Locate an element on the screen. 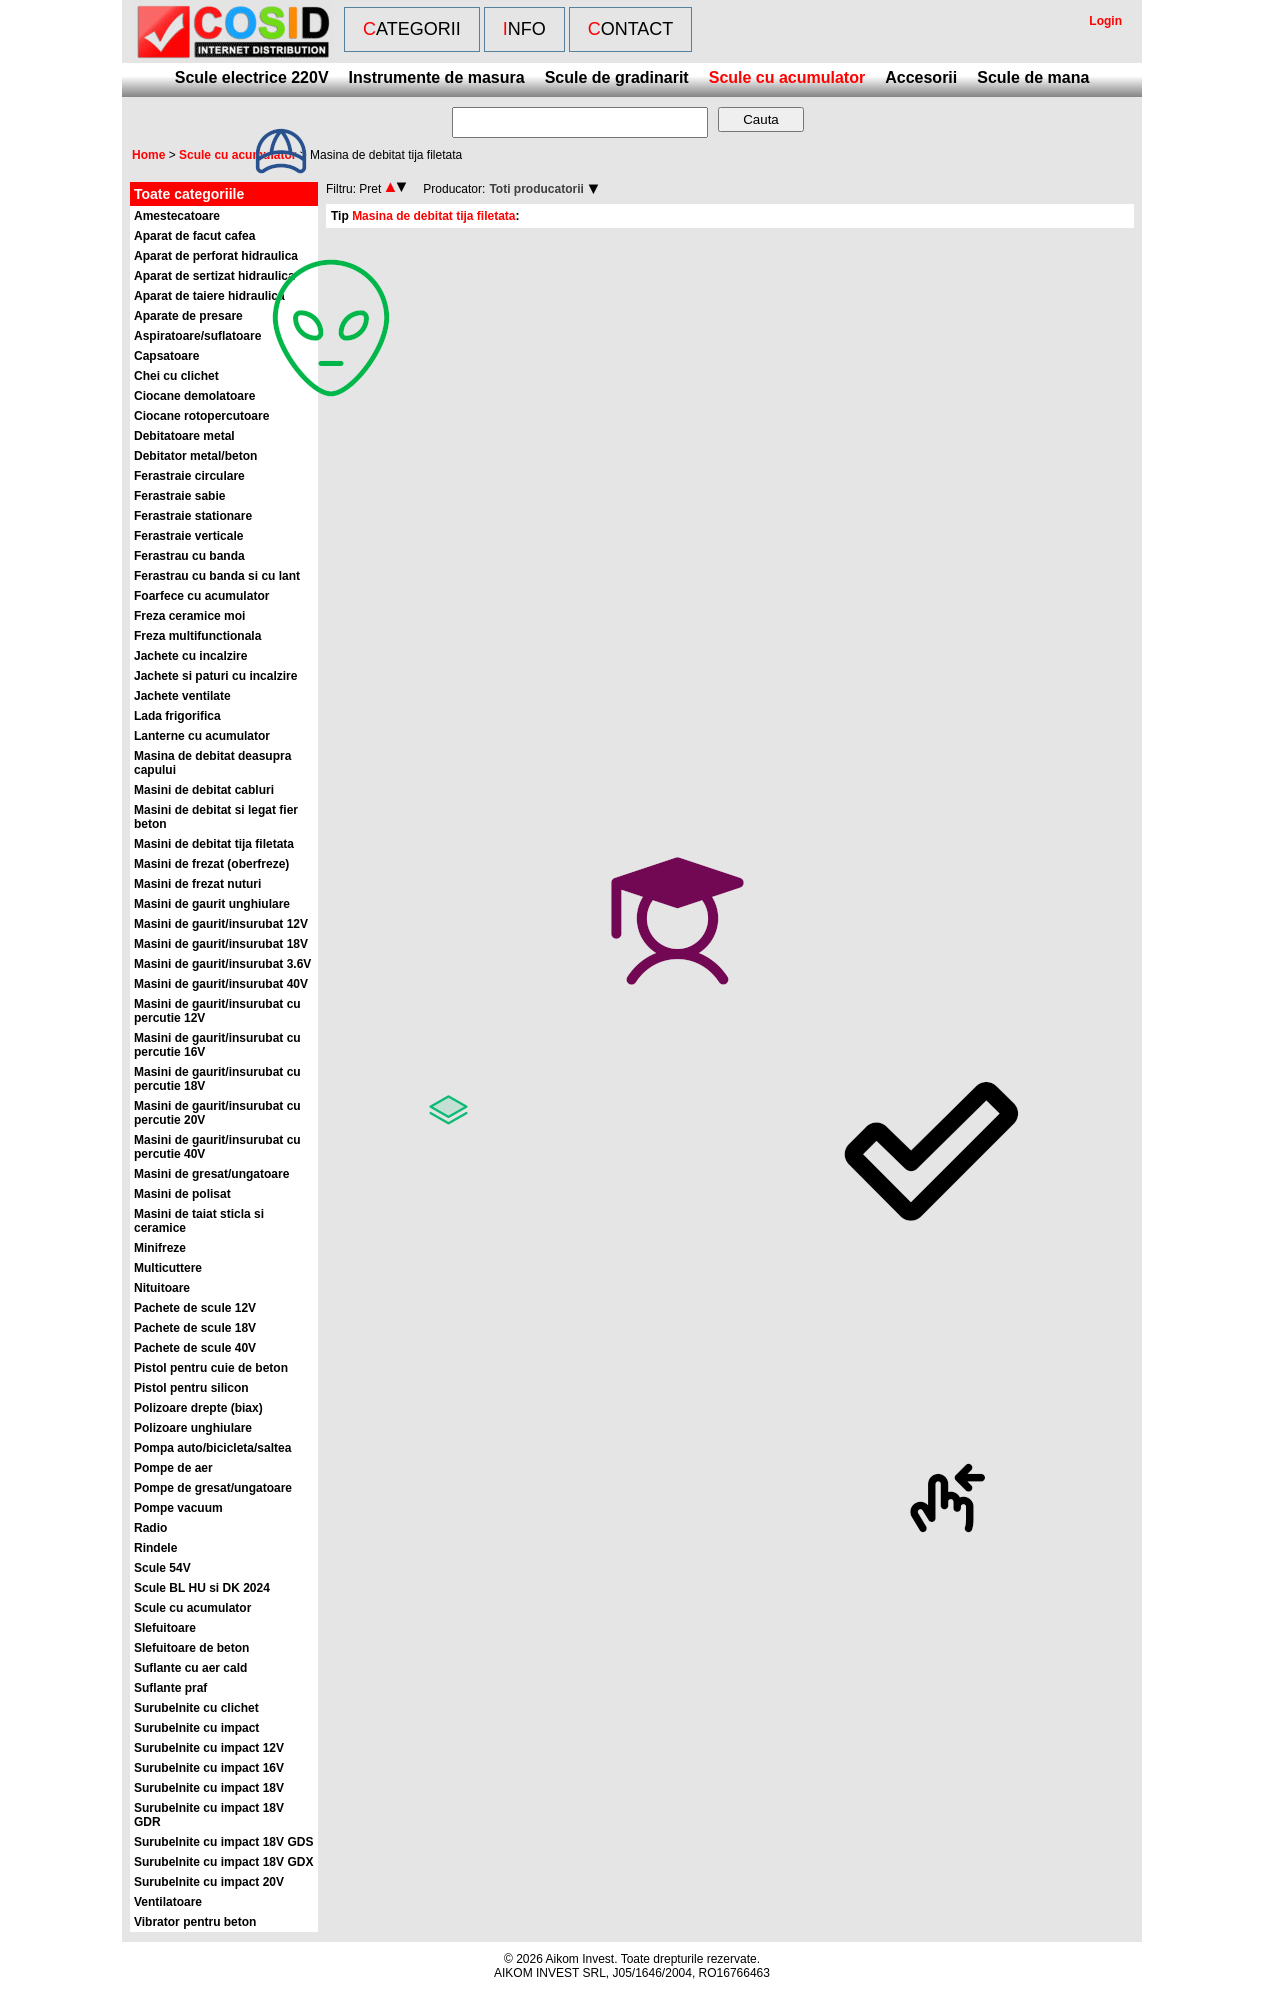 The width and height of the screenshot is (1264, 1990). browse hats or headwear category is located at coordinates (281, 154).